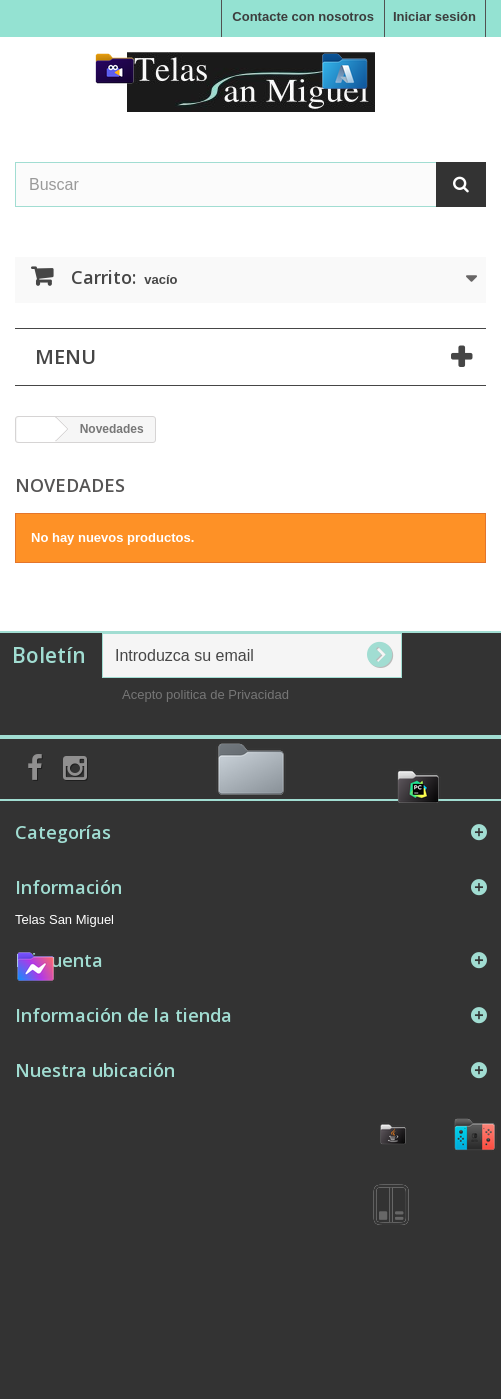  What do you see at coordinates (393, 1135) in the screenshot?
I see `open folder containing java project files` at bounding box center [393, 1135].